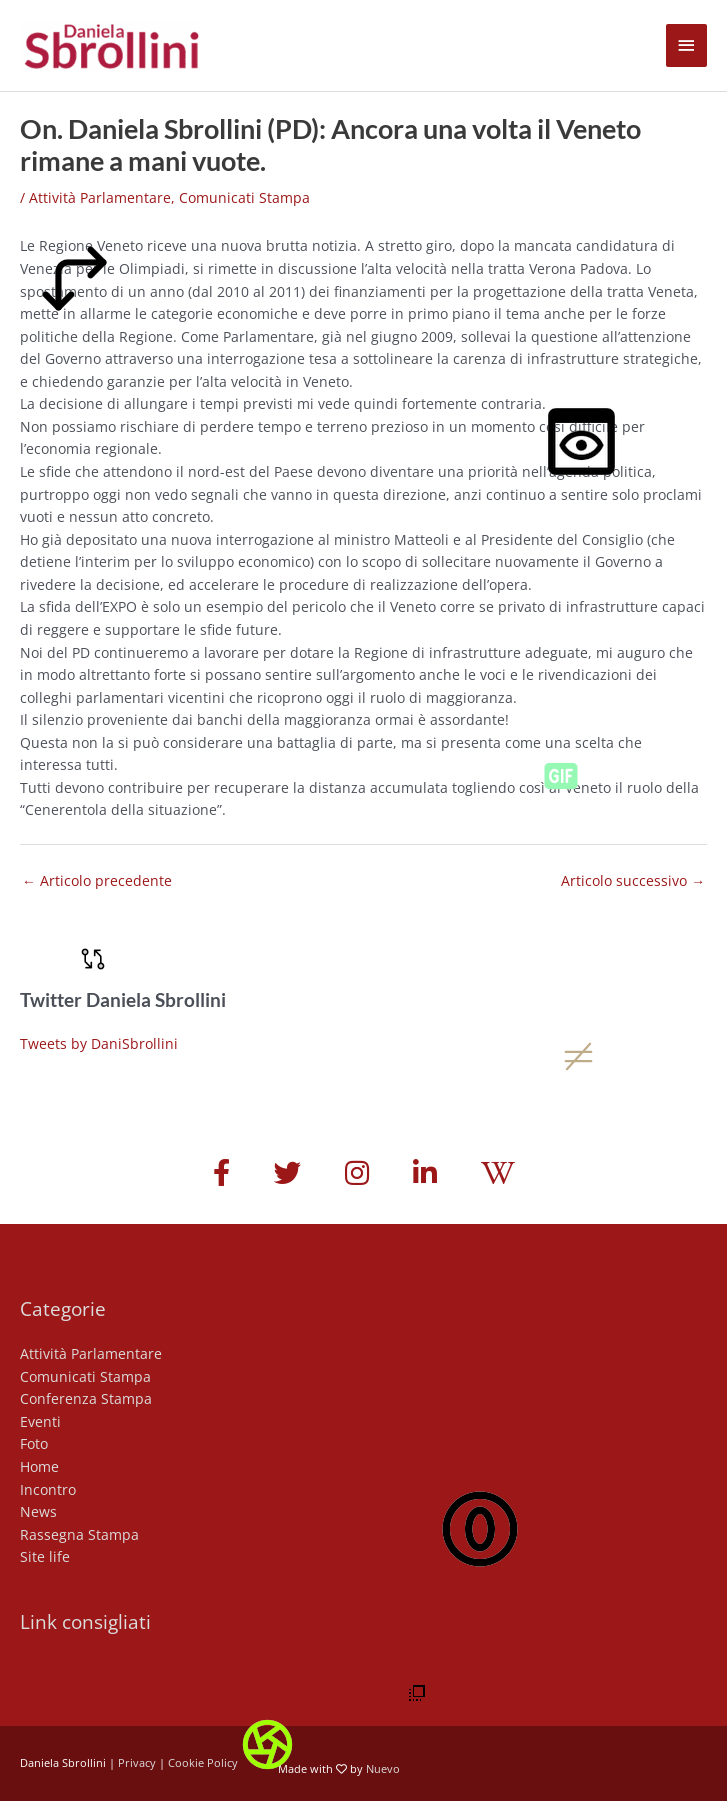 This screenshot has width=727, height=1801. What do you see at coordinates (561, 776) in the screenshot?
I see `insert a GIF into your message` at bounding box center [561, 776].